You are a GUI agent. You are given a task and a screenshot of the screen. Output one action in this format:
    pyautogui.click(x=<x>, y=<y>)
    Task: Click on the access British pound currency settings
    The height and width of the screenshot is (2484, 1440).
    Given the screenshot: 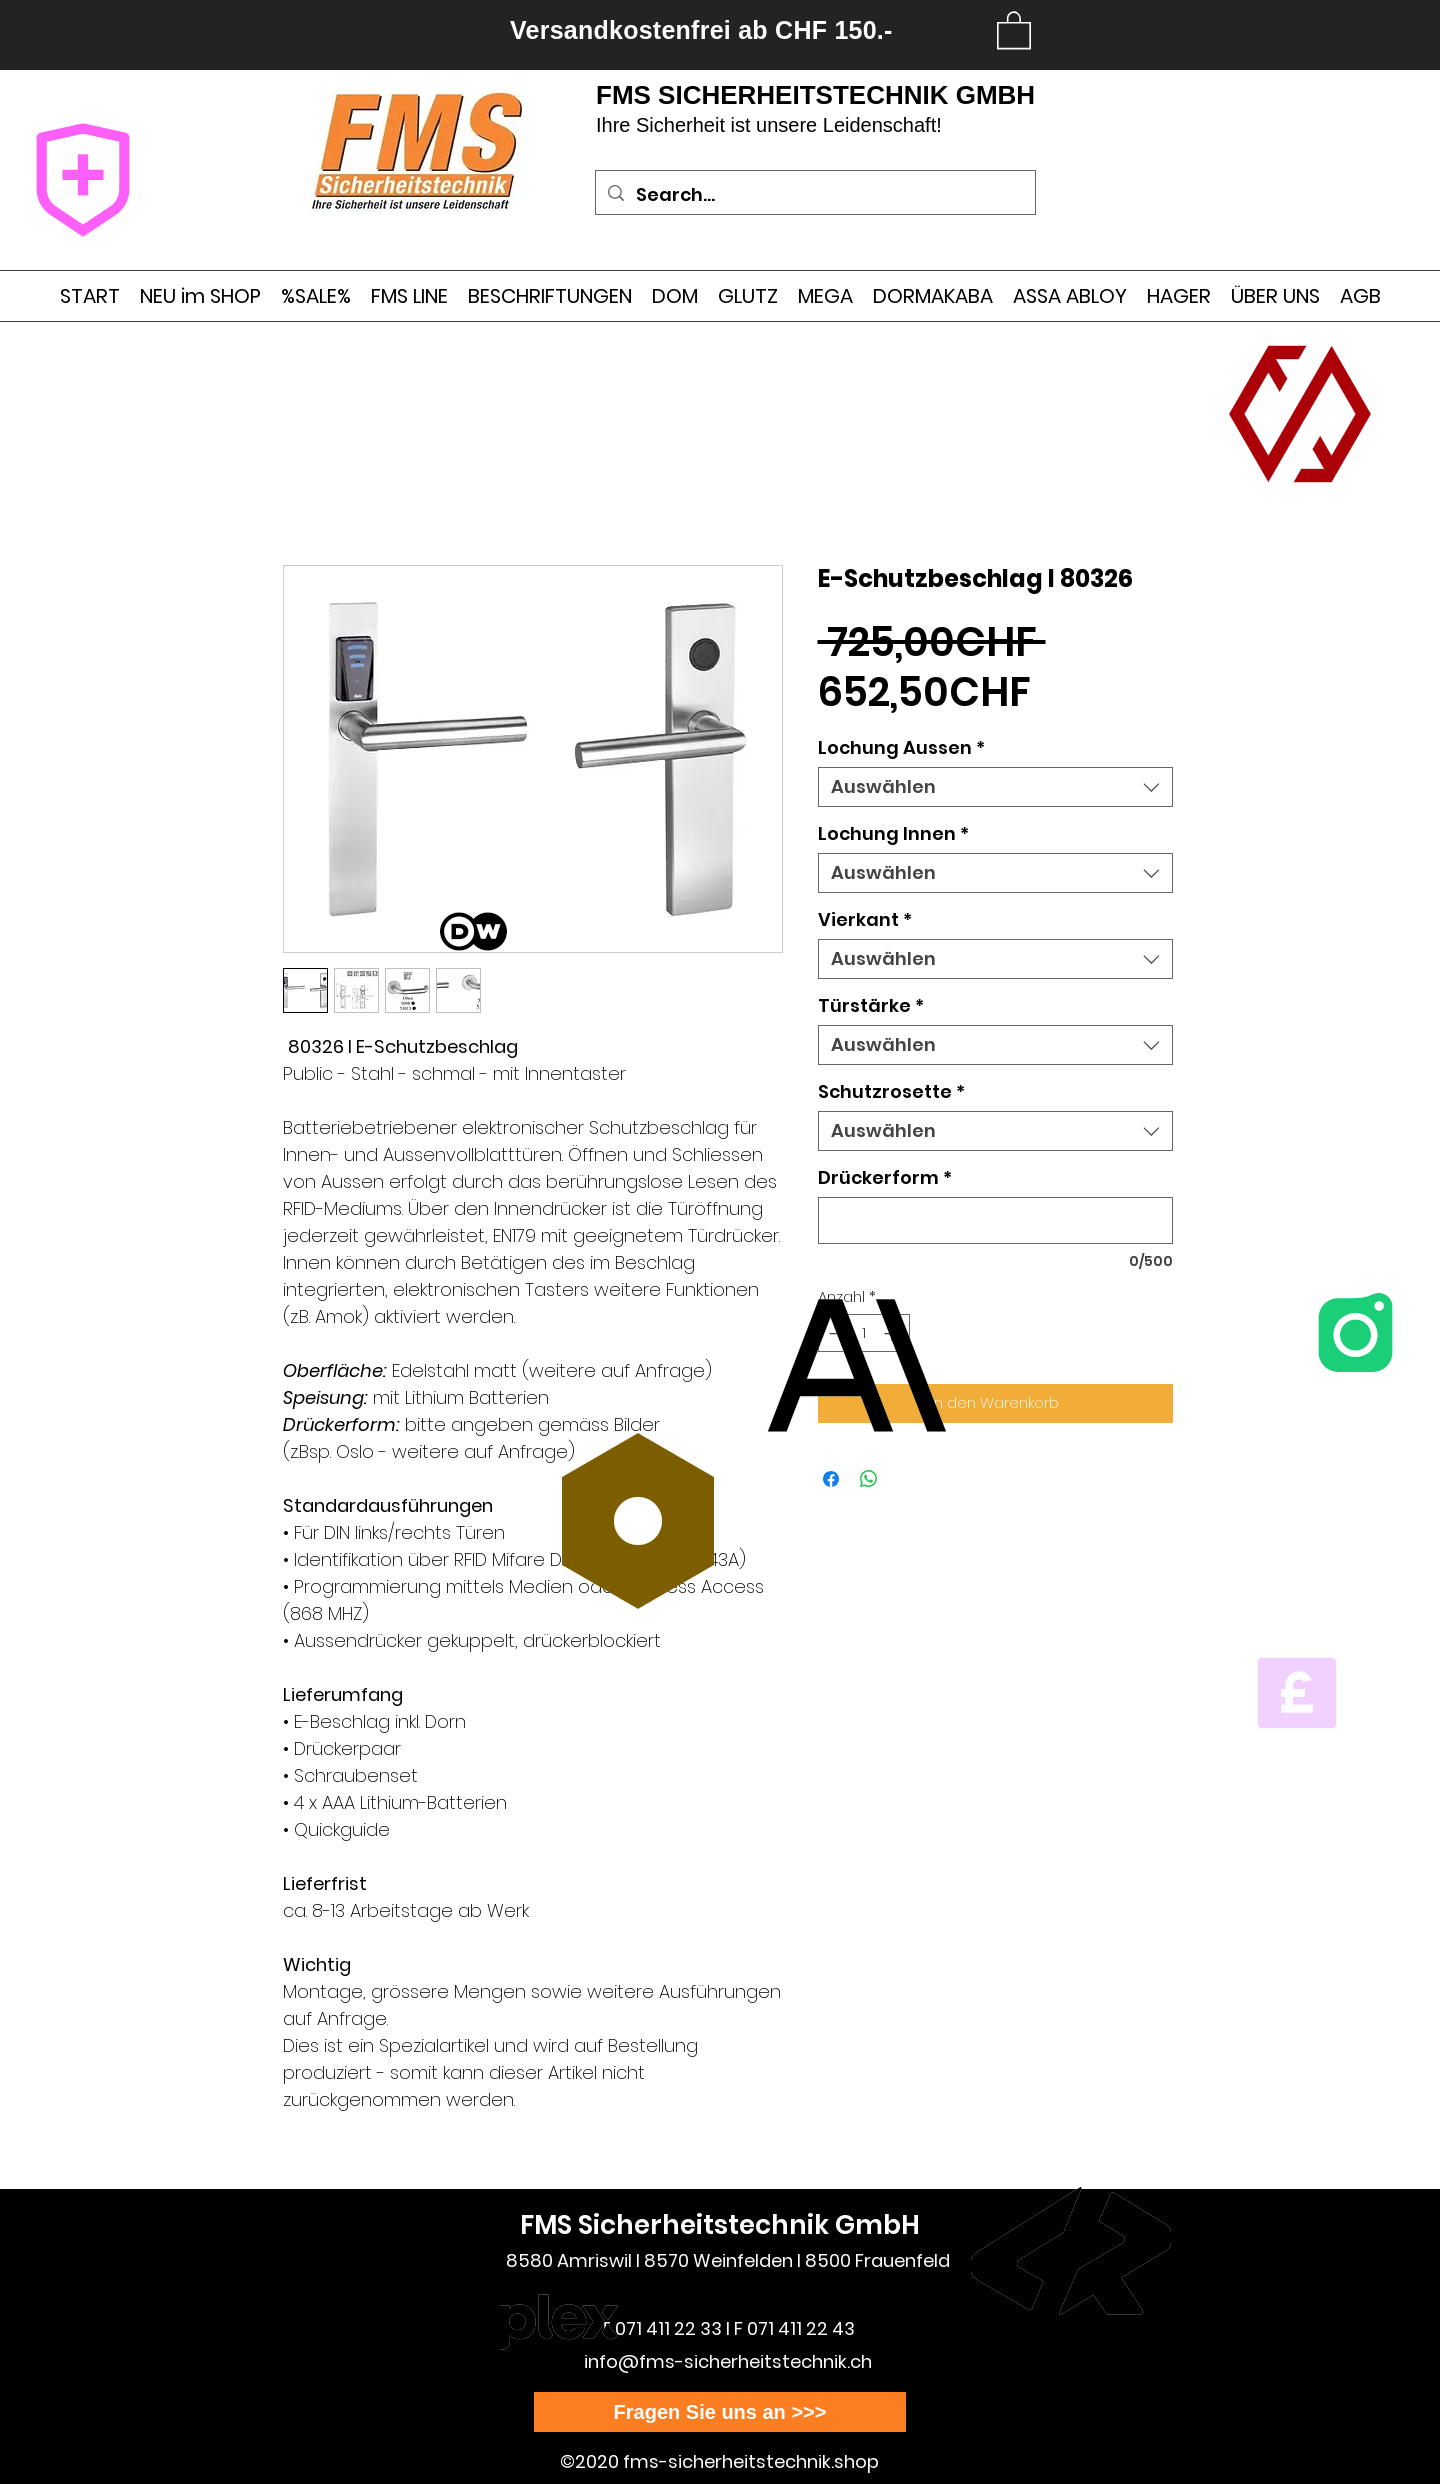 What is the action you would take?
    pyautogui.click(x=1297, y=1693)
    